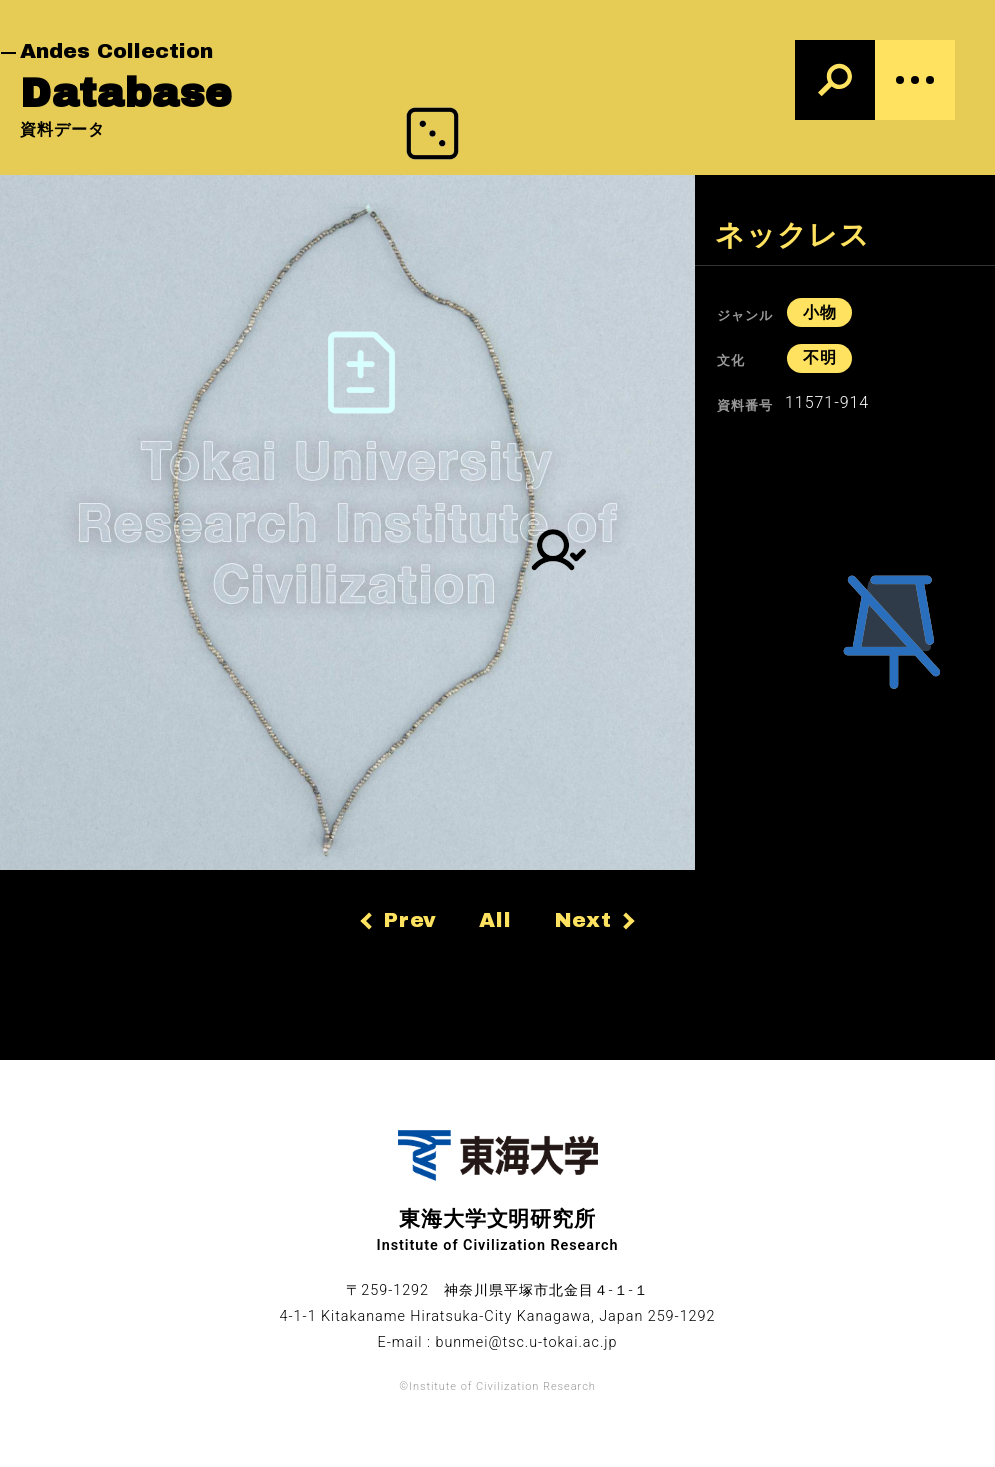 The height and width of the screenshot is (1467, 995). What do you see at coordinates (361, 372) in the screenshot?
I see `view file differences or changes` at bounding box center [361, 372].